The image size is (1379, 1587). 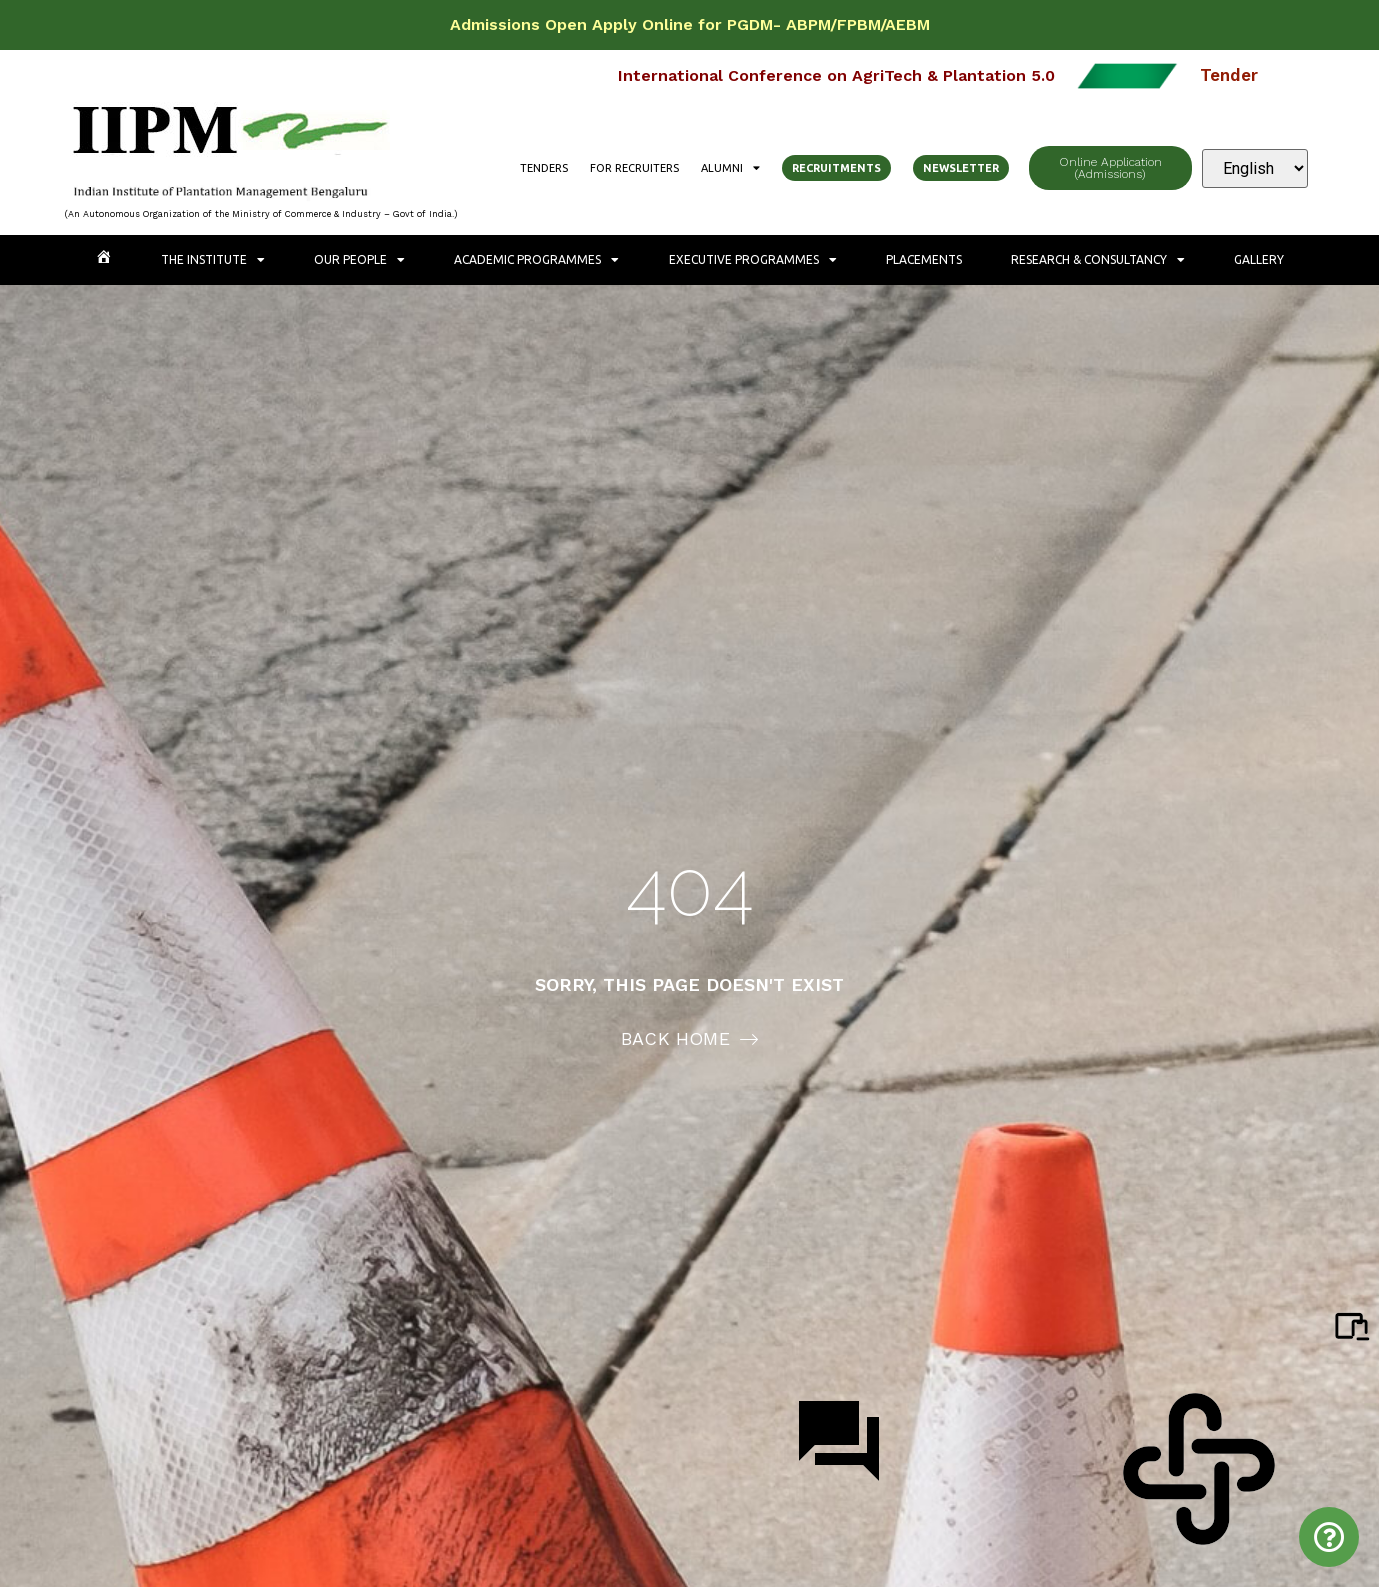 What do you see at coordinates (1199, 1469) in the screenshot?
I see `access API application settings` at bounding box center [1199, 1469].